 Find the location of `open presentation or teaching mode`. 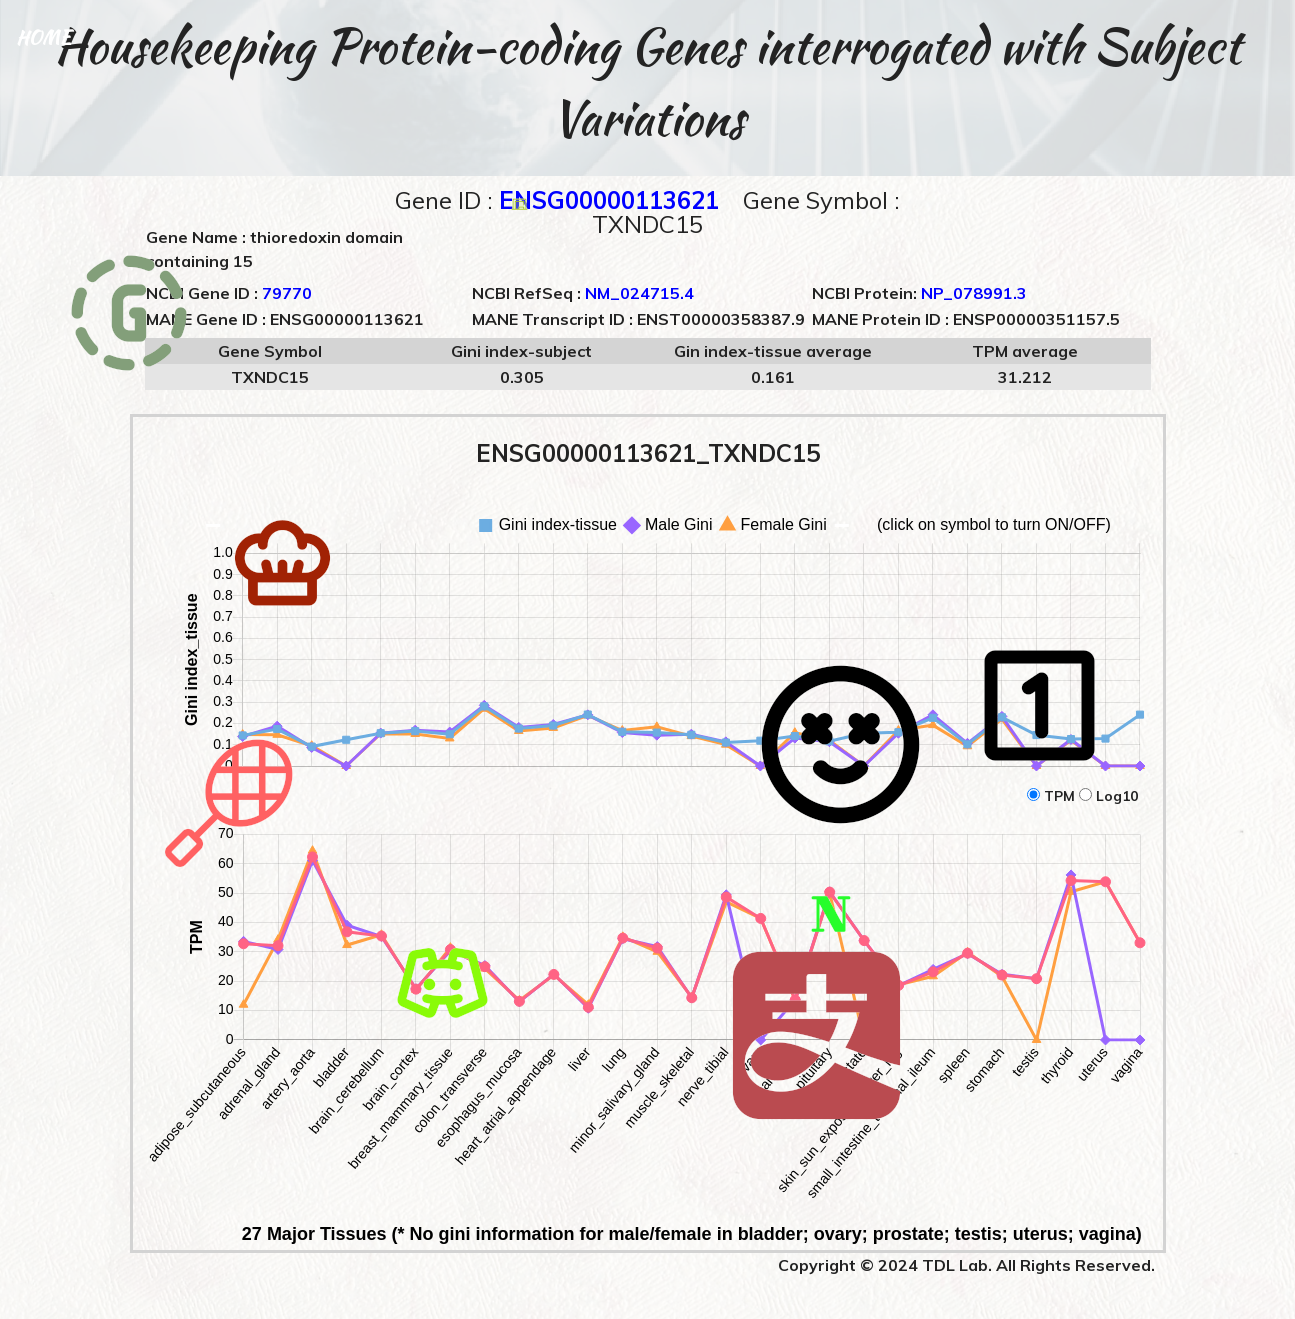

open presentation or teaching mode is located at coordinates (519, 204).